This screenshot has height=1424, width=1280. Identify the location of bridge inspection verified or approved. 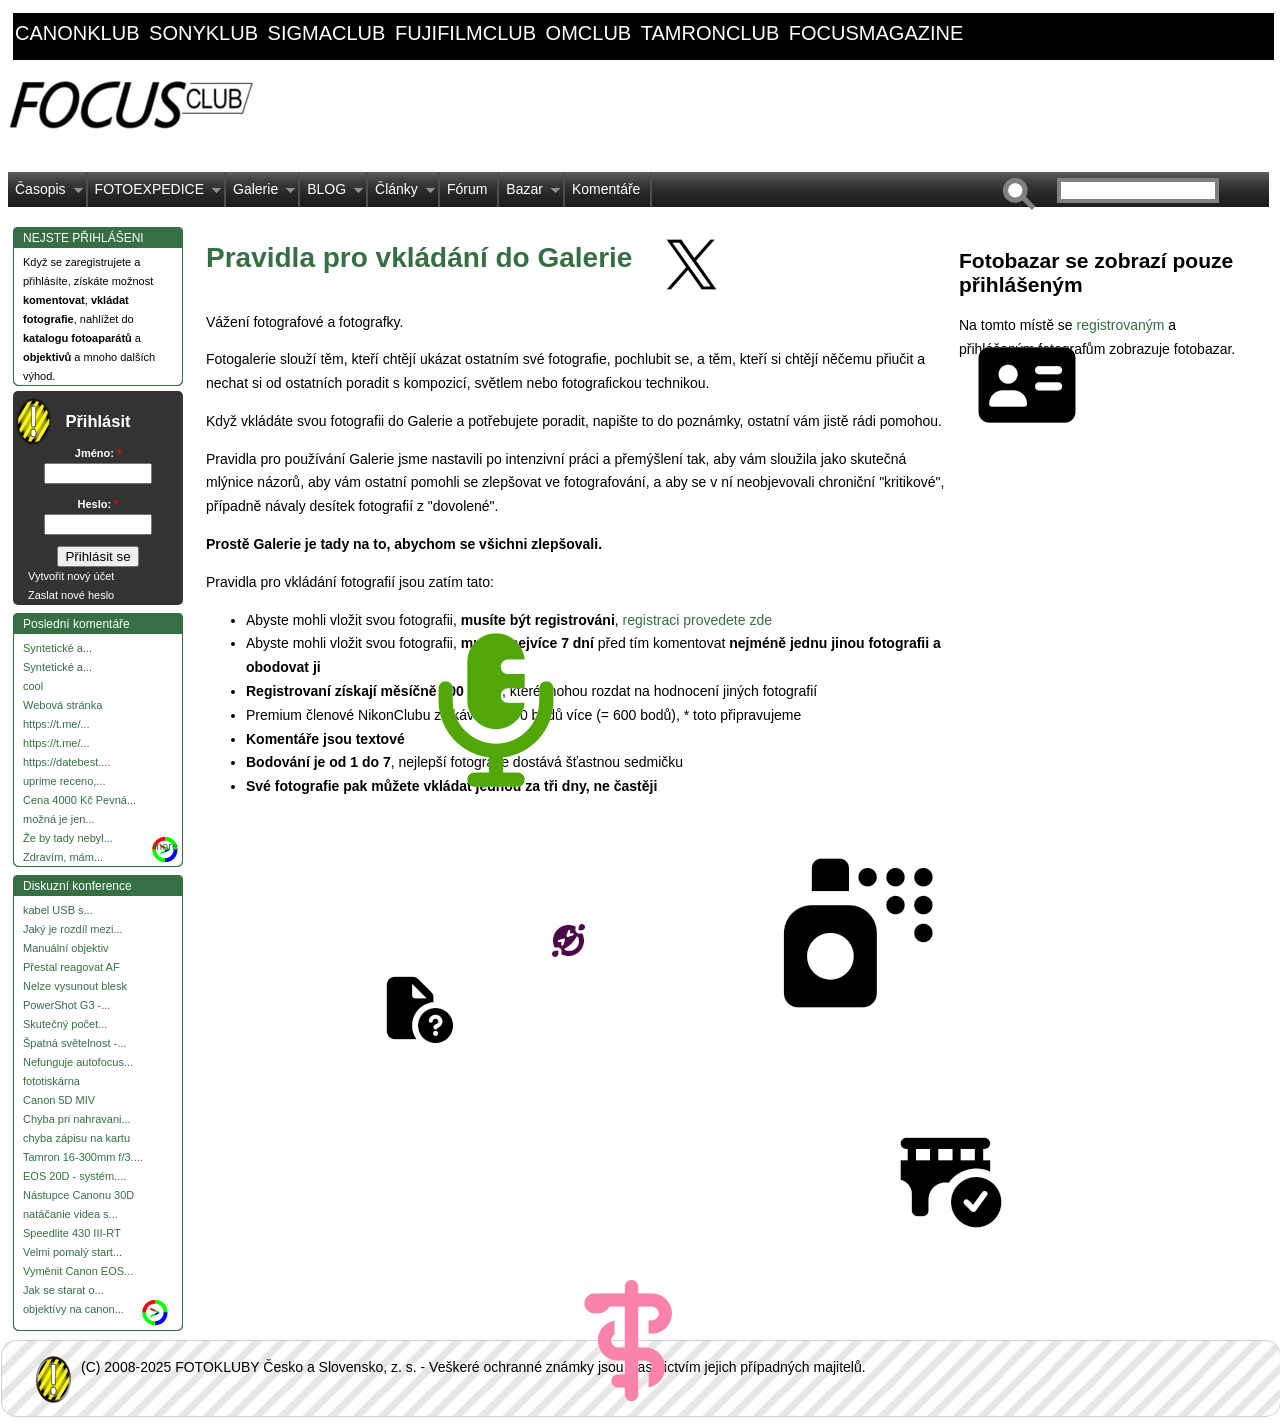
(951, 1177).